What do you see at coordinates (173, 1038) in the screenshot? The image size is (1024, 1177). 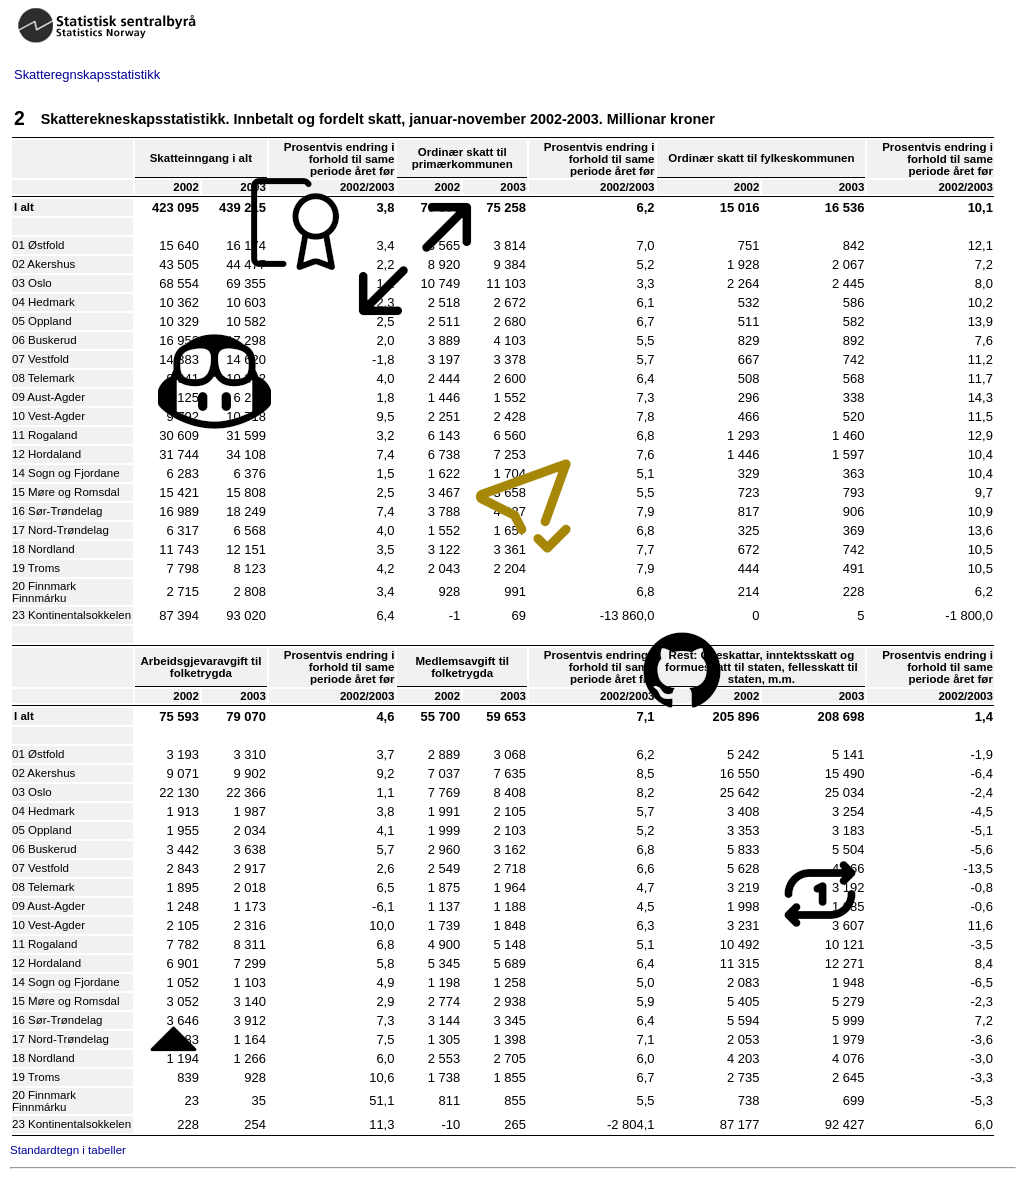 I see `expand a collapsed section` at bounding box center [173, 1038].